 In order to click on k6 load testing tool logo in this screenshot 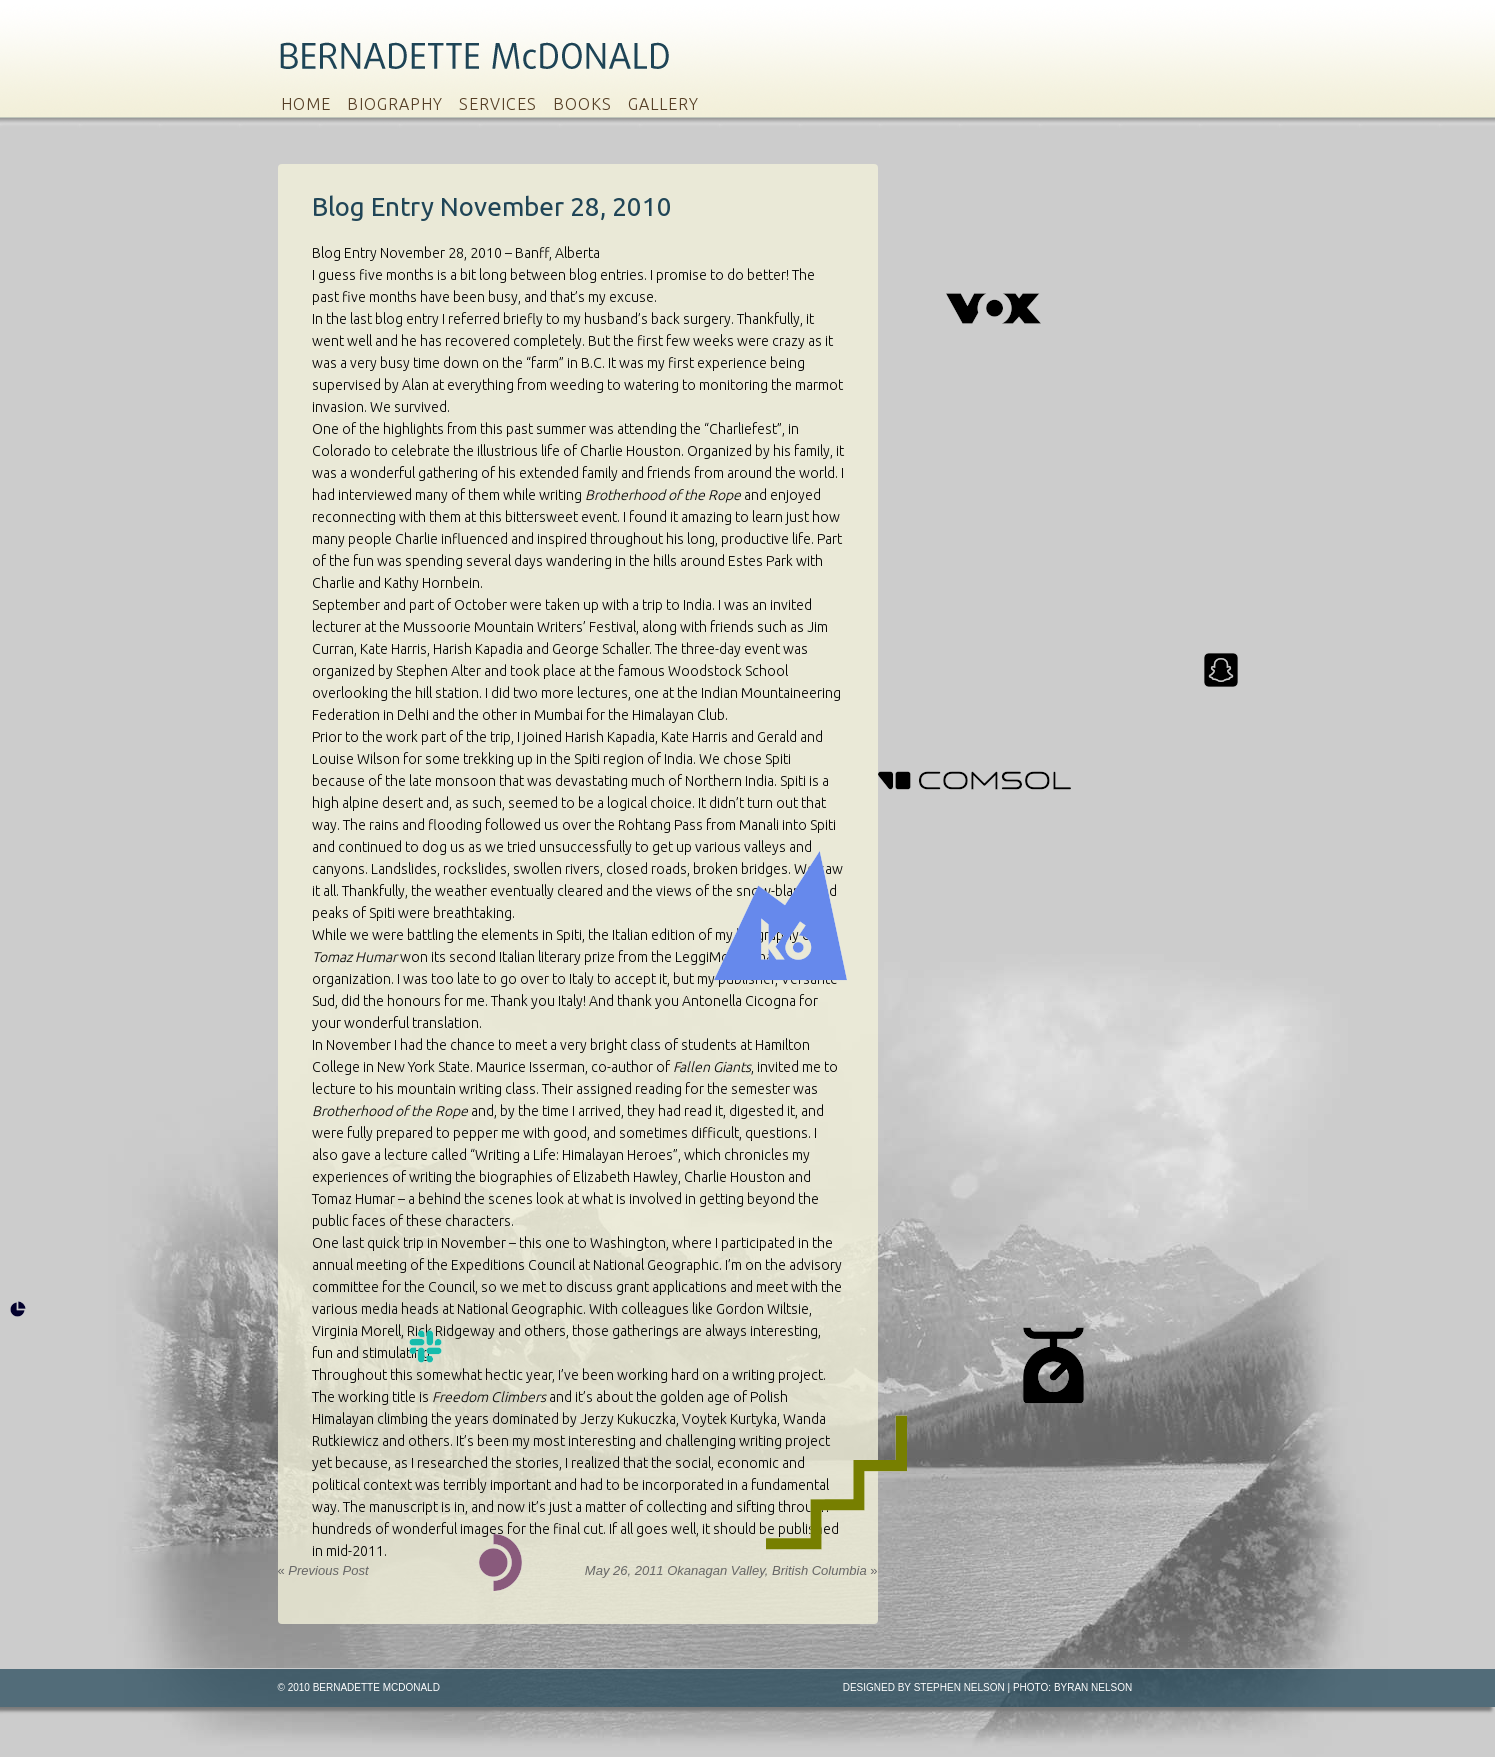, I will do `click(780, 915)`.